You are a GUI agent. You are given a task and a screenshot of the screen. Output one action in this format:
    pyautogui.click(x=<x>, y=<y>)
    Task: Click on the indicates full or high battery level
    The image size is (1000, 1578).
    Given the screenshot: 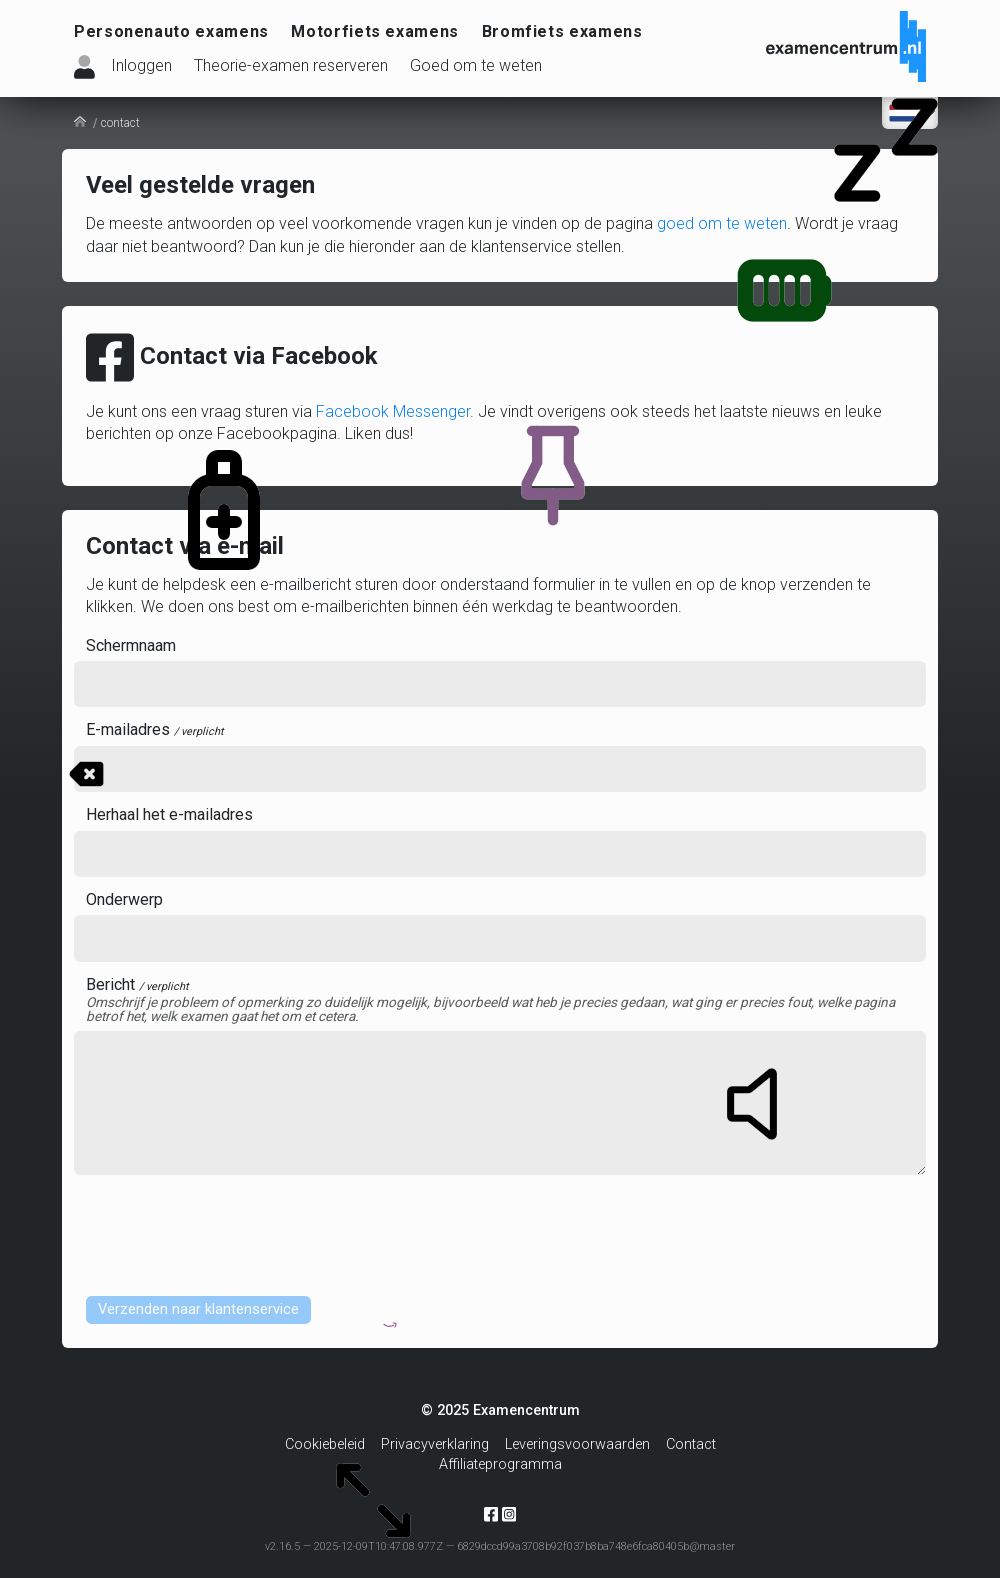 What is the action you would take?
    pyautogui.click(x=784, y=290)
    